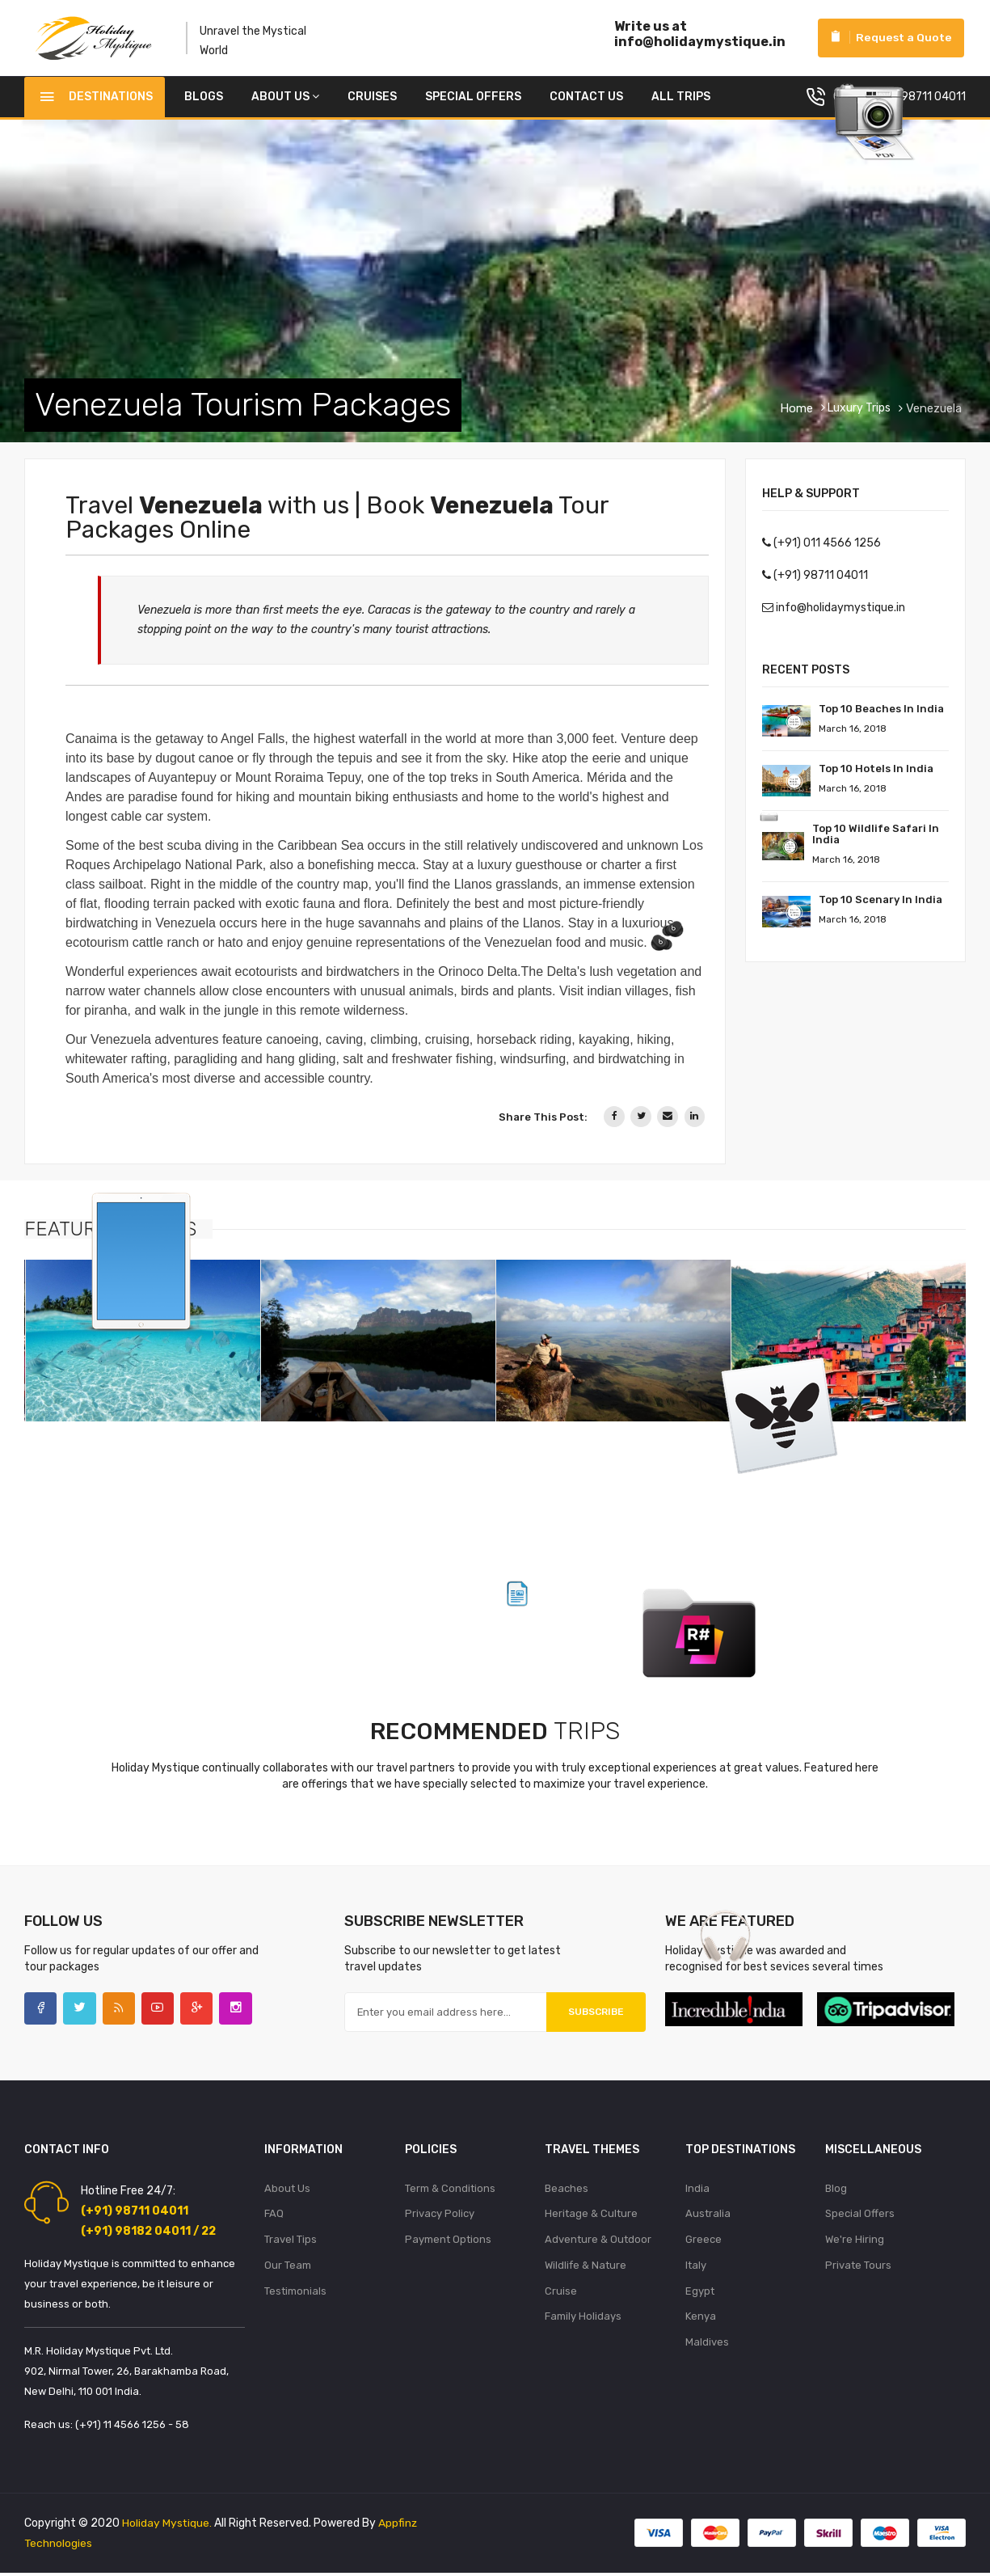 The image size is (990, 2576). What do you see at coordinates (769, 815) in the screenshot?
I see `mac mini server device` at bounding box center [769, 815].